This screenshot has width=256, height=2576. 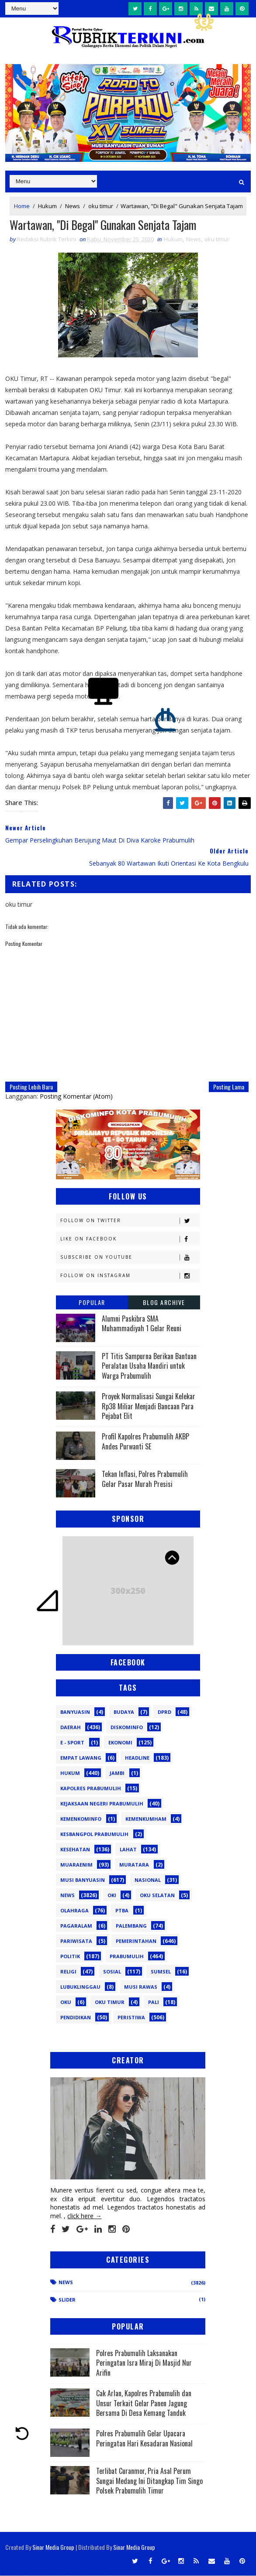 What do you see at coordinates (103, 691) in the screenshot?
I see `switch to desktop view` at bounding box center [103, 691].